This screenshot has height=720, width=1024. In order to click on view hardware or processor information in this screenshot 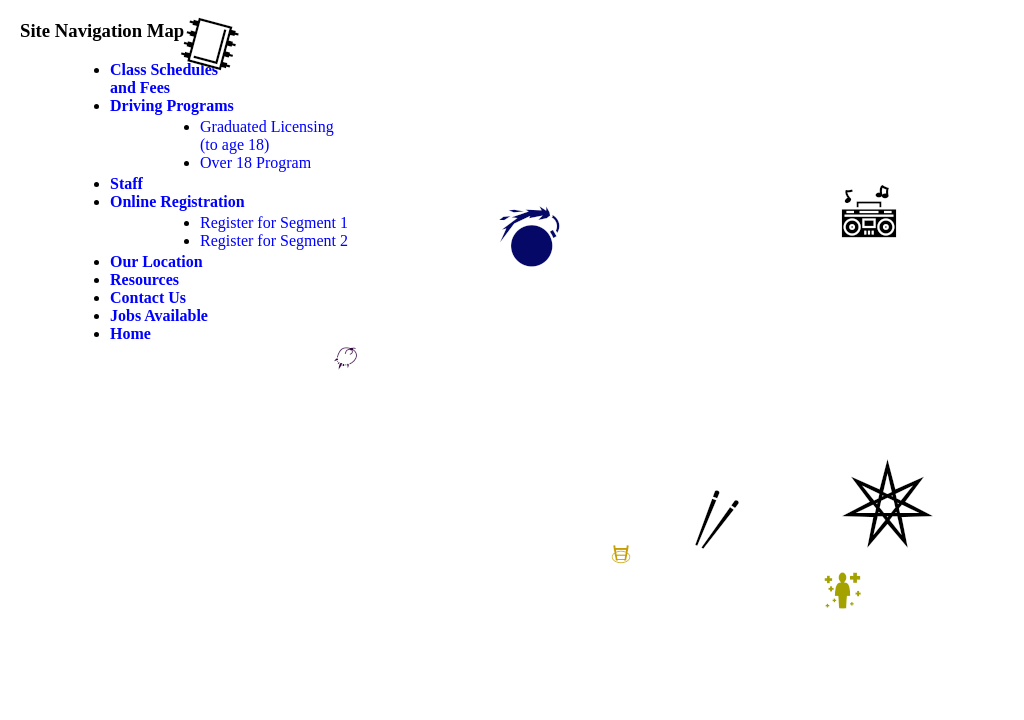, I will do `click(209, 44)`.